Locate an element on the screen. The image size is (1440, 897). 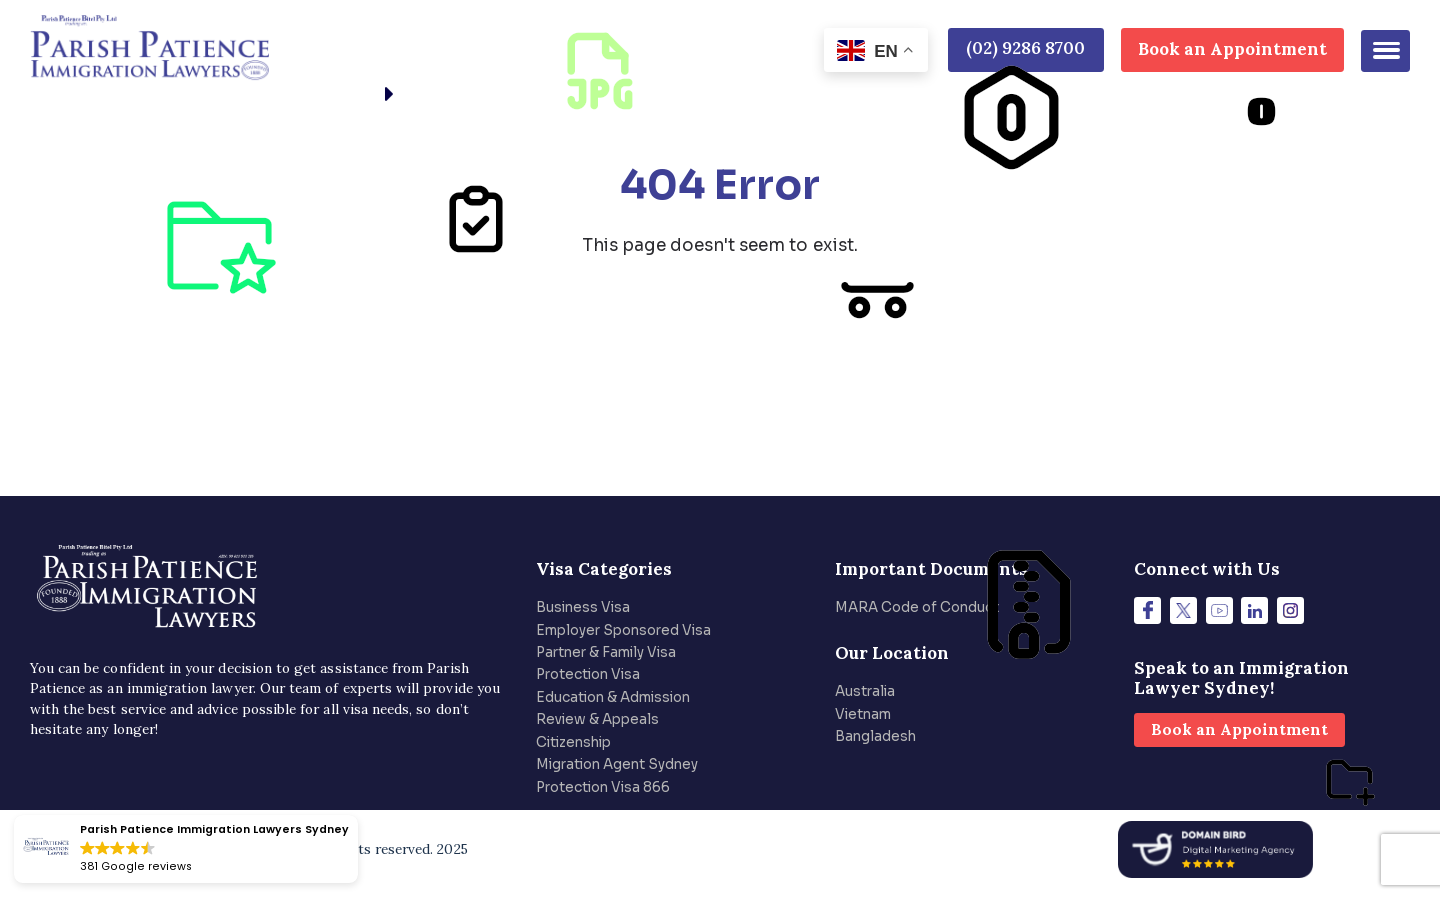
navigate to the next item or page is located at coordinates (388, 94).